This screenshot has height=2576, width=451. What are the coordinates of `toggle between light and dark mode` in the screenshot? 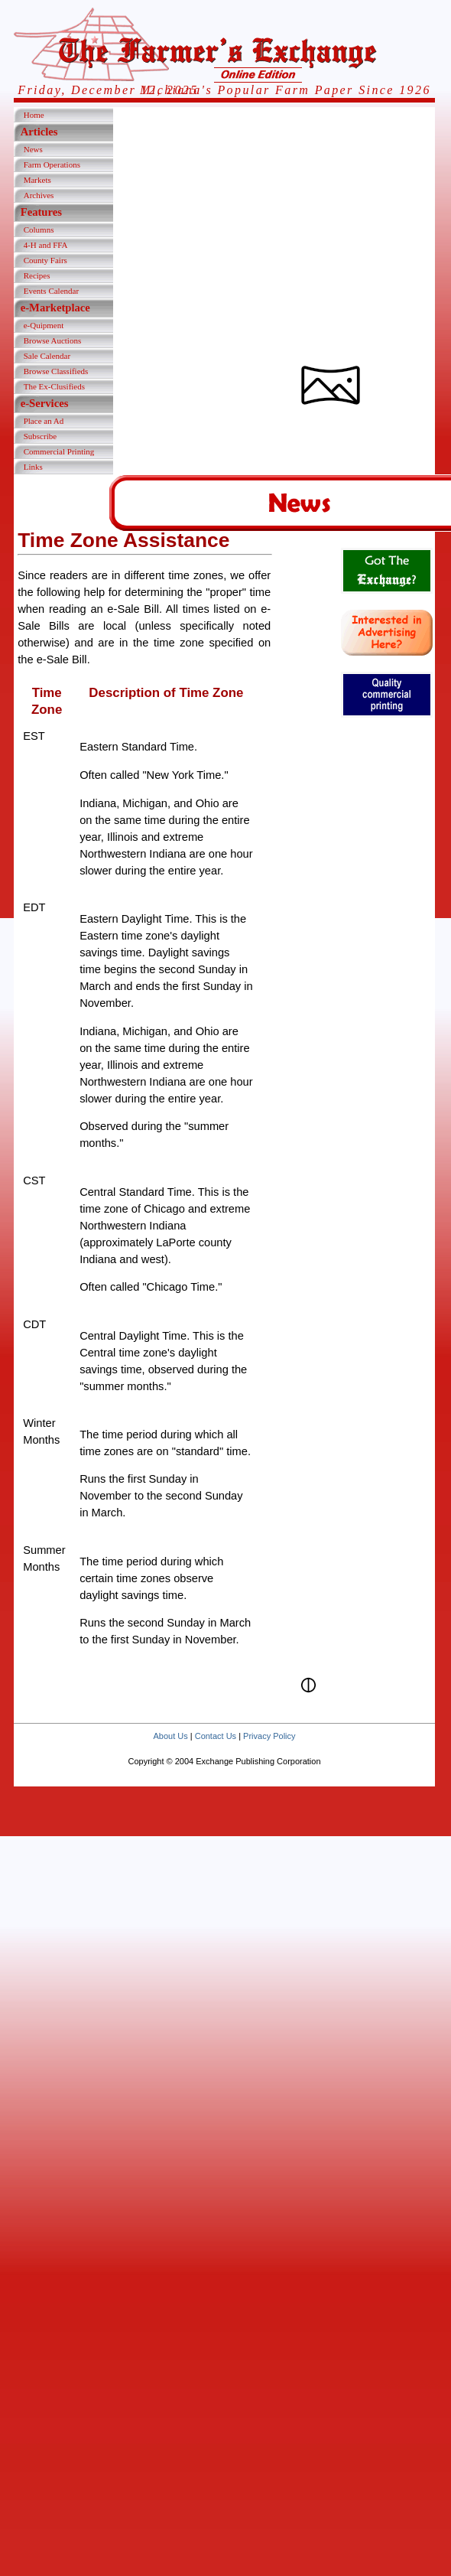 It's located at (308, 1685).